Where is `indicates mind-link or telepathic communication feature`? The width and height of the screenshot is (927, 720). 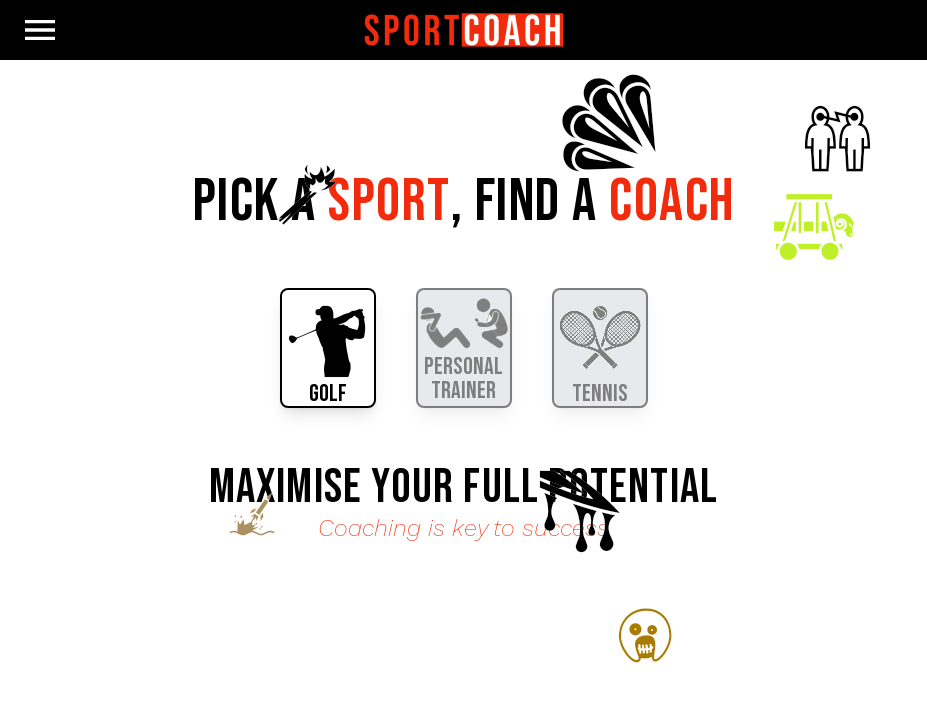 indicates mind-link or telepathic communication feature is located at coordinates (837, 138).